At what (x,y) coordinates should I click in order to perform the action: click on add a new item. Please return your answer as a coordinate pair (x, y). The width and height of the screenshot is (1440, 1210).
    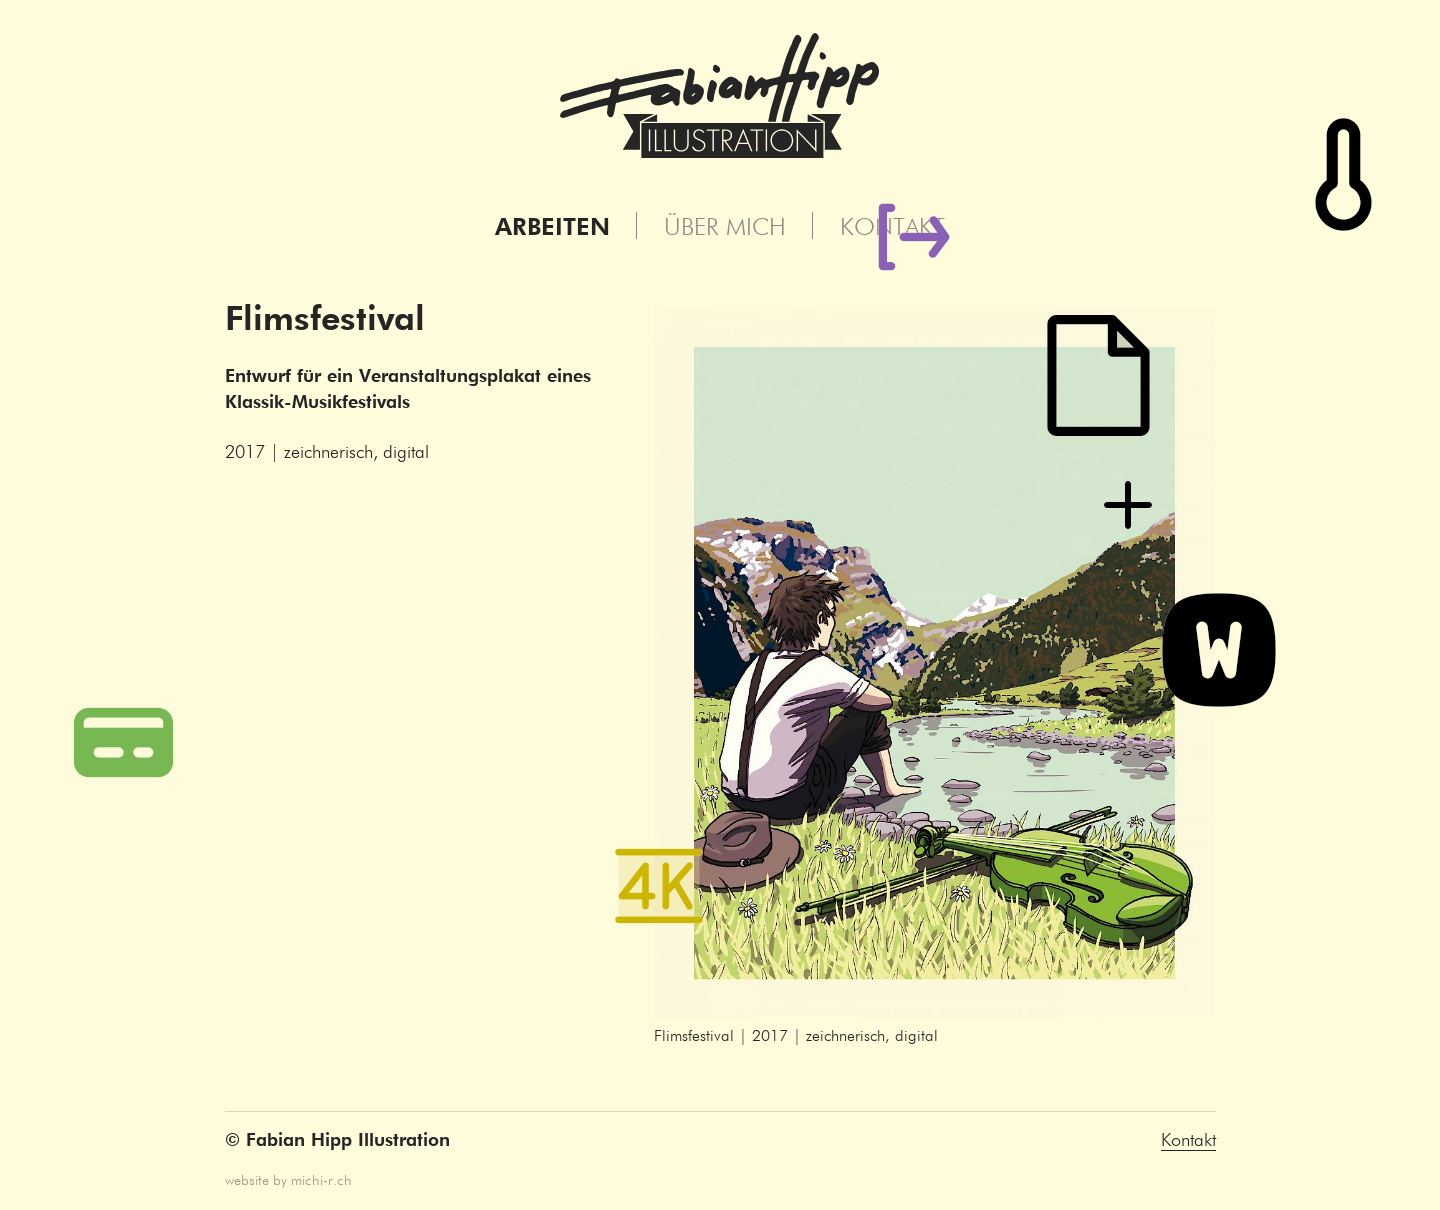
    Looking at the image, I should click on (1128, 505).